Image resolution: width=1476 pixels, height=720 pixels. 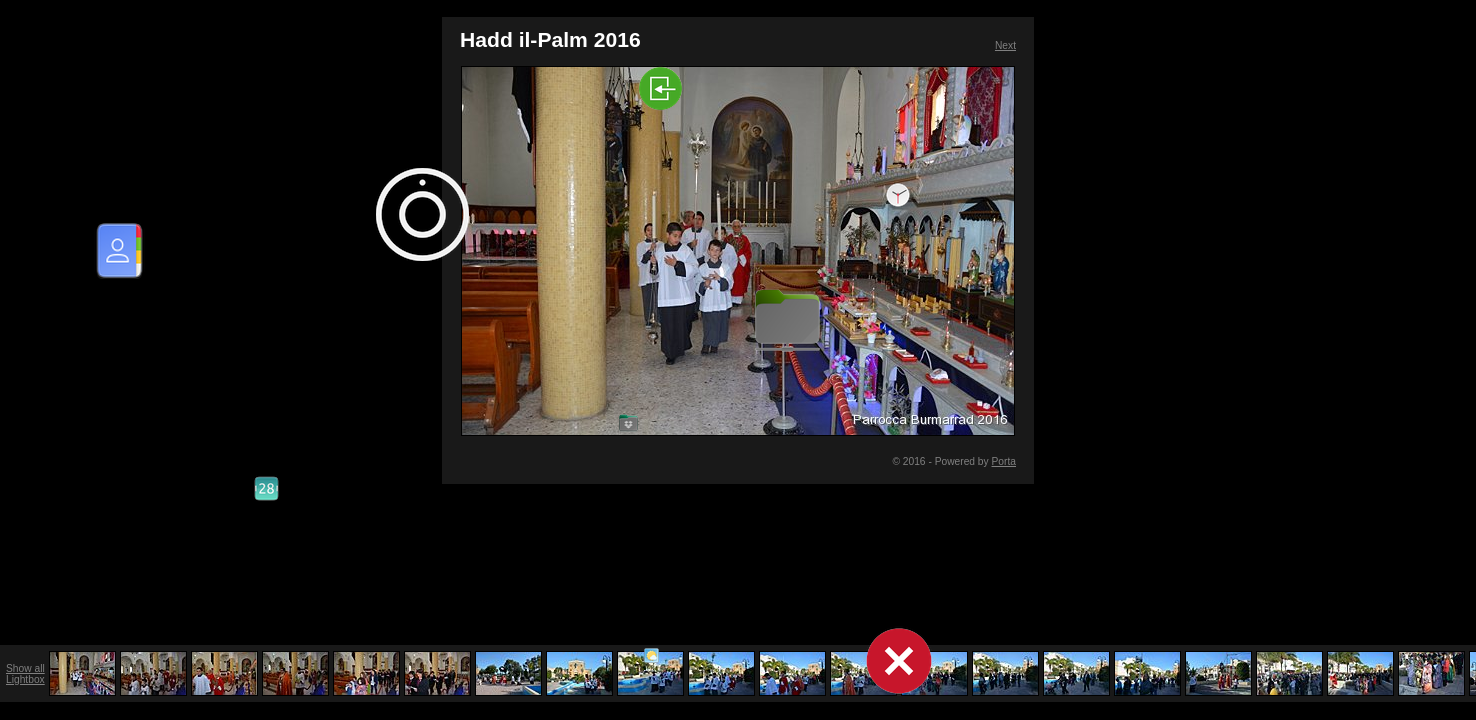 What do you see at coordinates (787, 319) in the screenshot?
I see `access a remote or network folder` at bounding box center [787, 319].